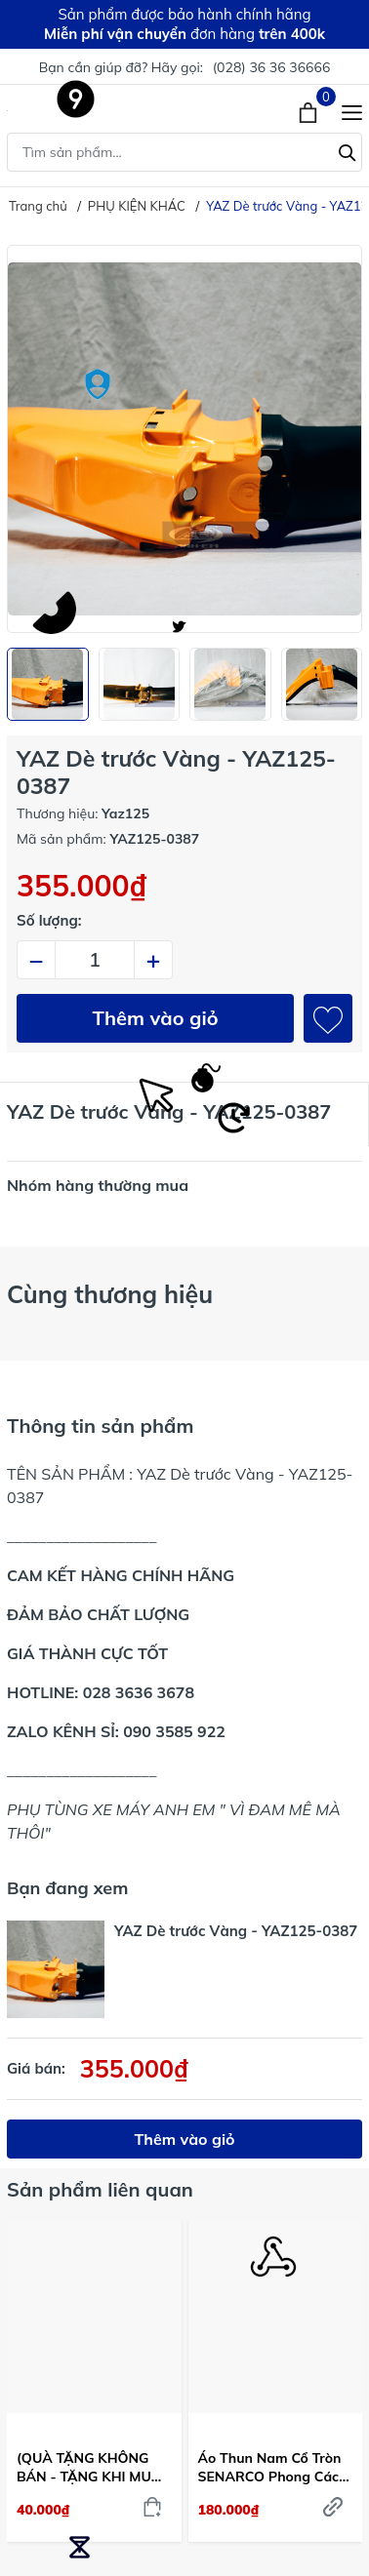 Image resolution: width=369 pixels, height=2576 pixels. Describe the element at coordinates (56, 614) in the screenshot. I see `food or fruit category icon` at that location.